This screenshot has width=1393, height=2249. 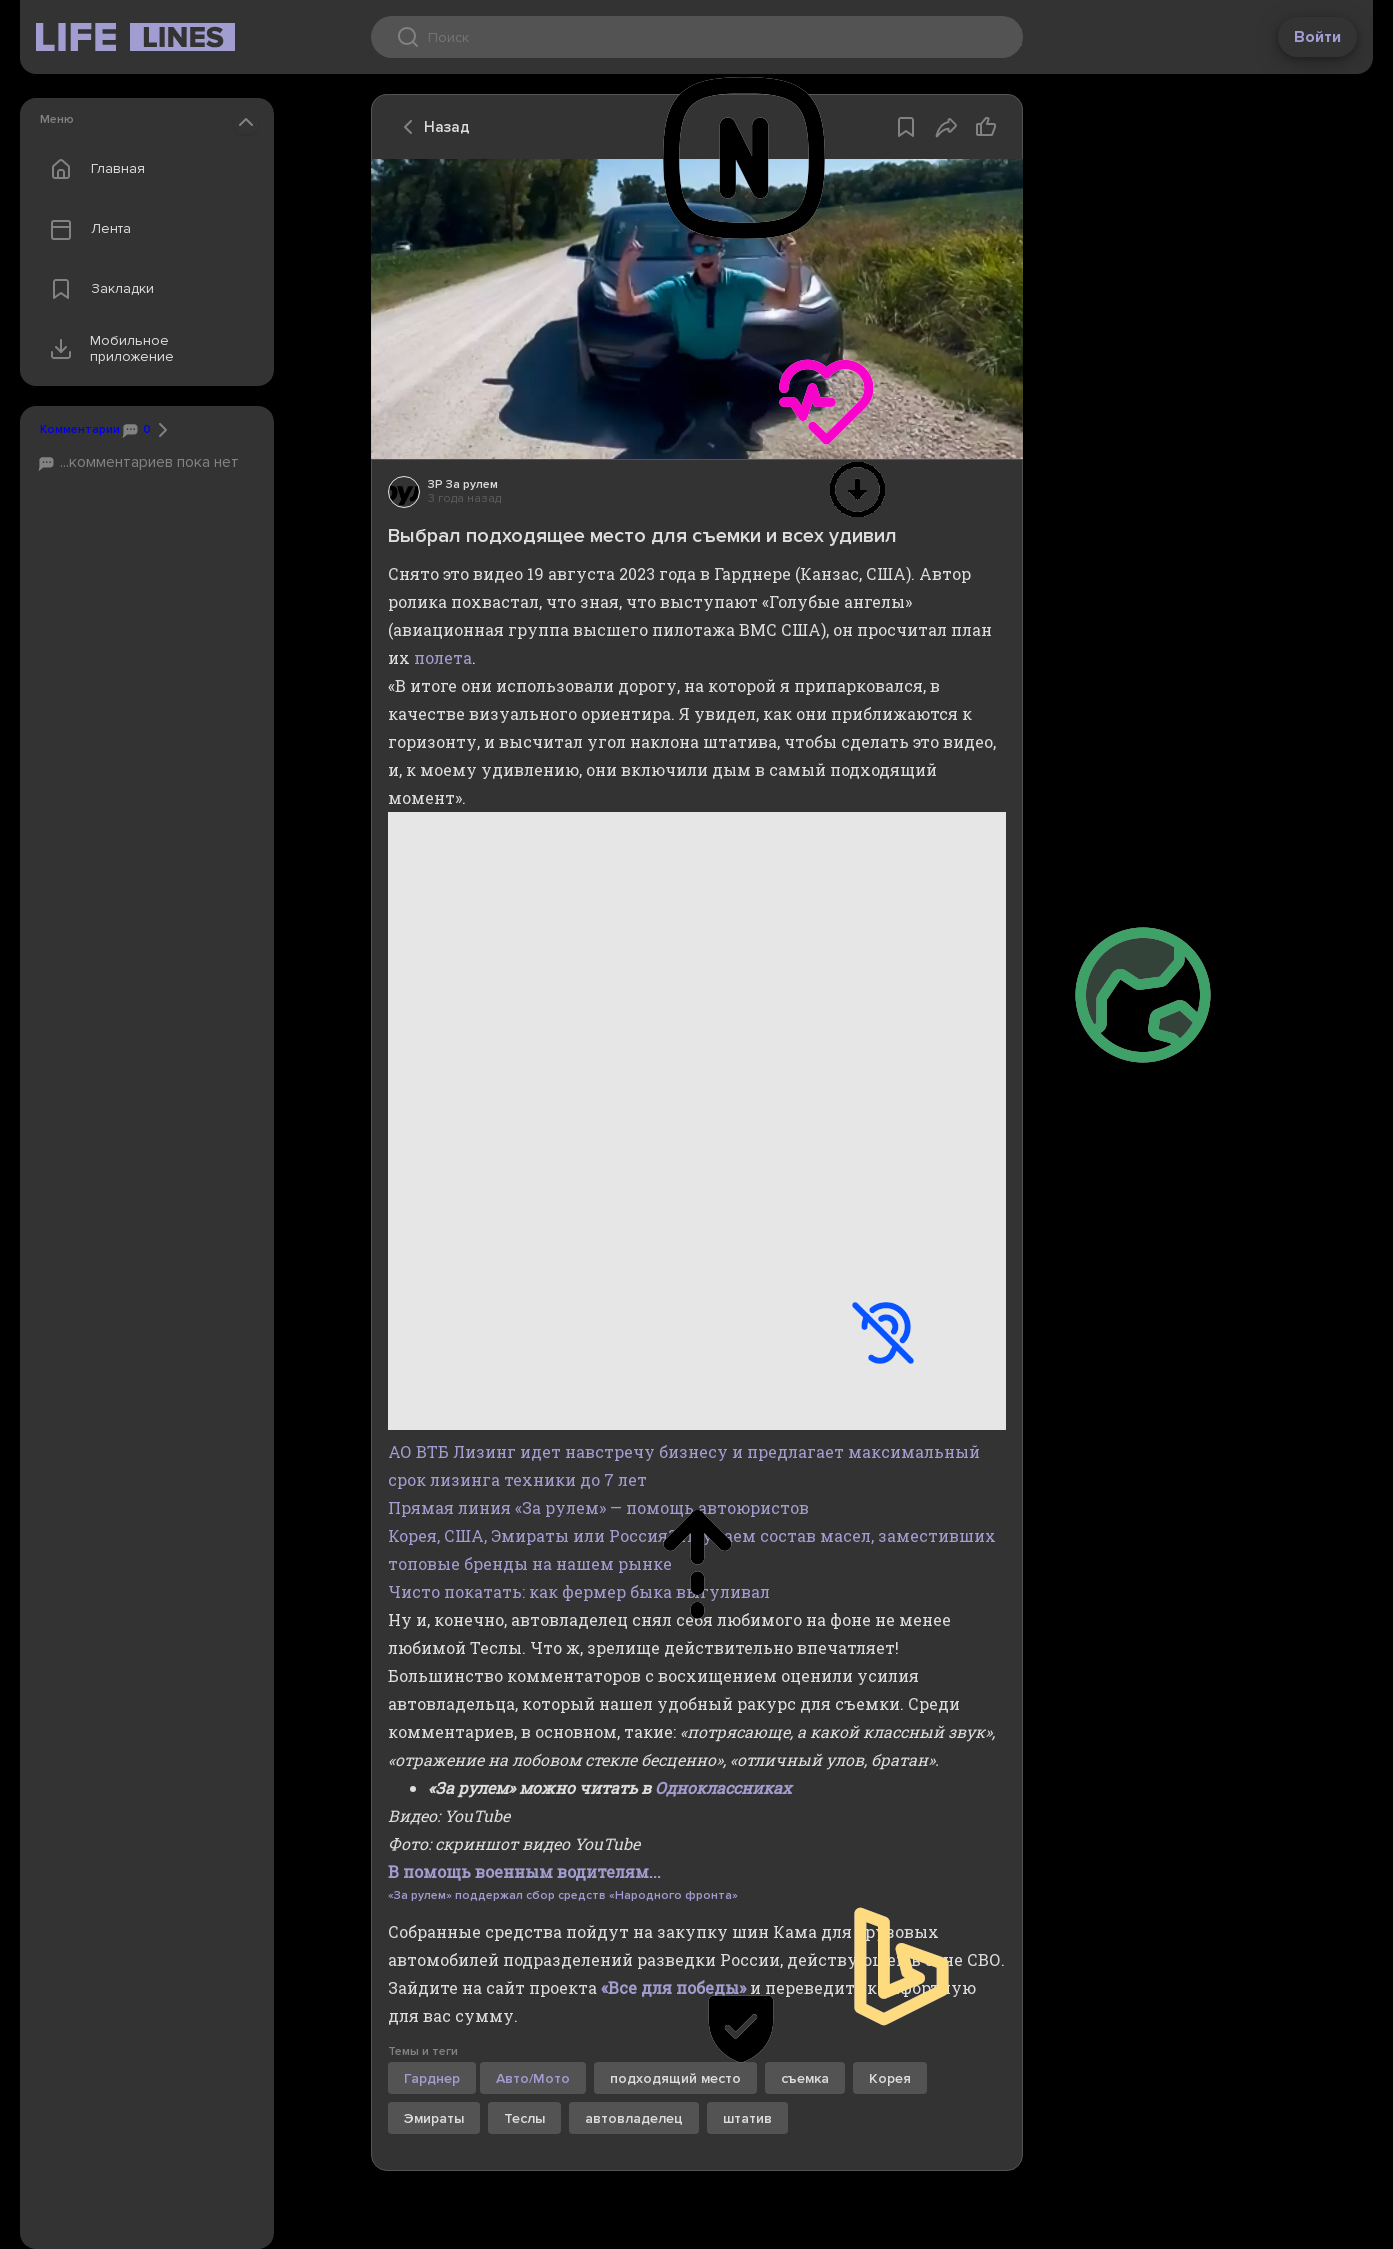 What do you see at coordinates (744, 158) in the screenshot?
I see `indicates an item starting with the letter "n"` at bounding box center [744, 158].